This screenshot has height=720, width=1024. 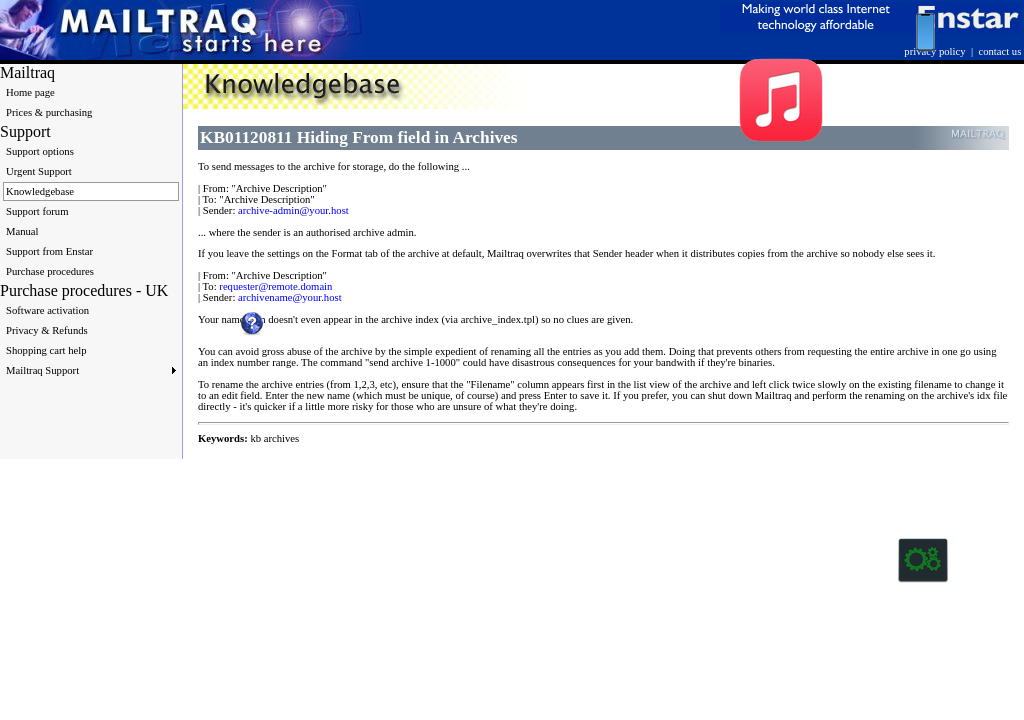 What do you see at coordinates (781, 100) in the screenshot?
I see `open apple music app` at bounding box center [781, 100].